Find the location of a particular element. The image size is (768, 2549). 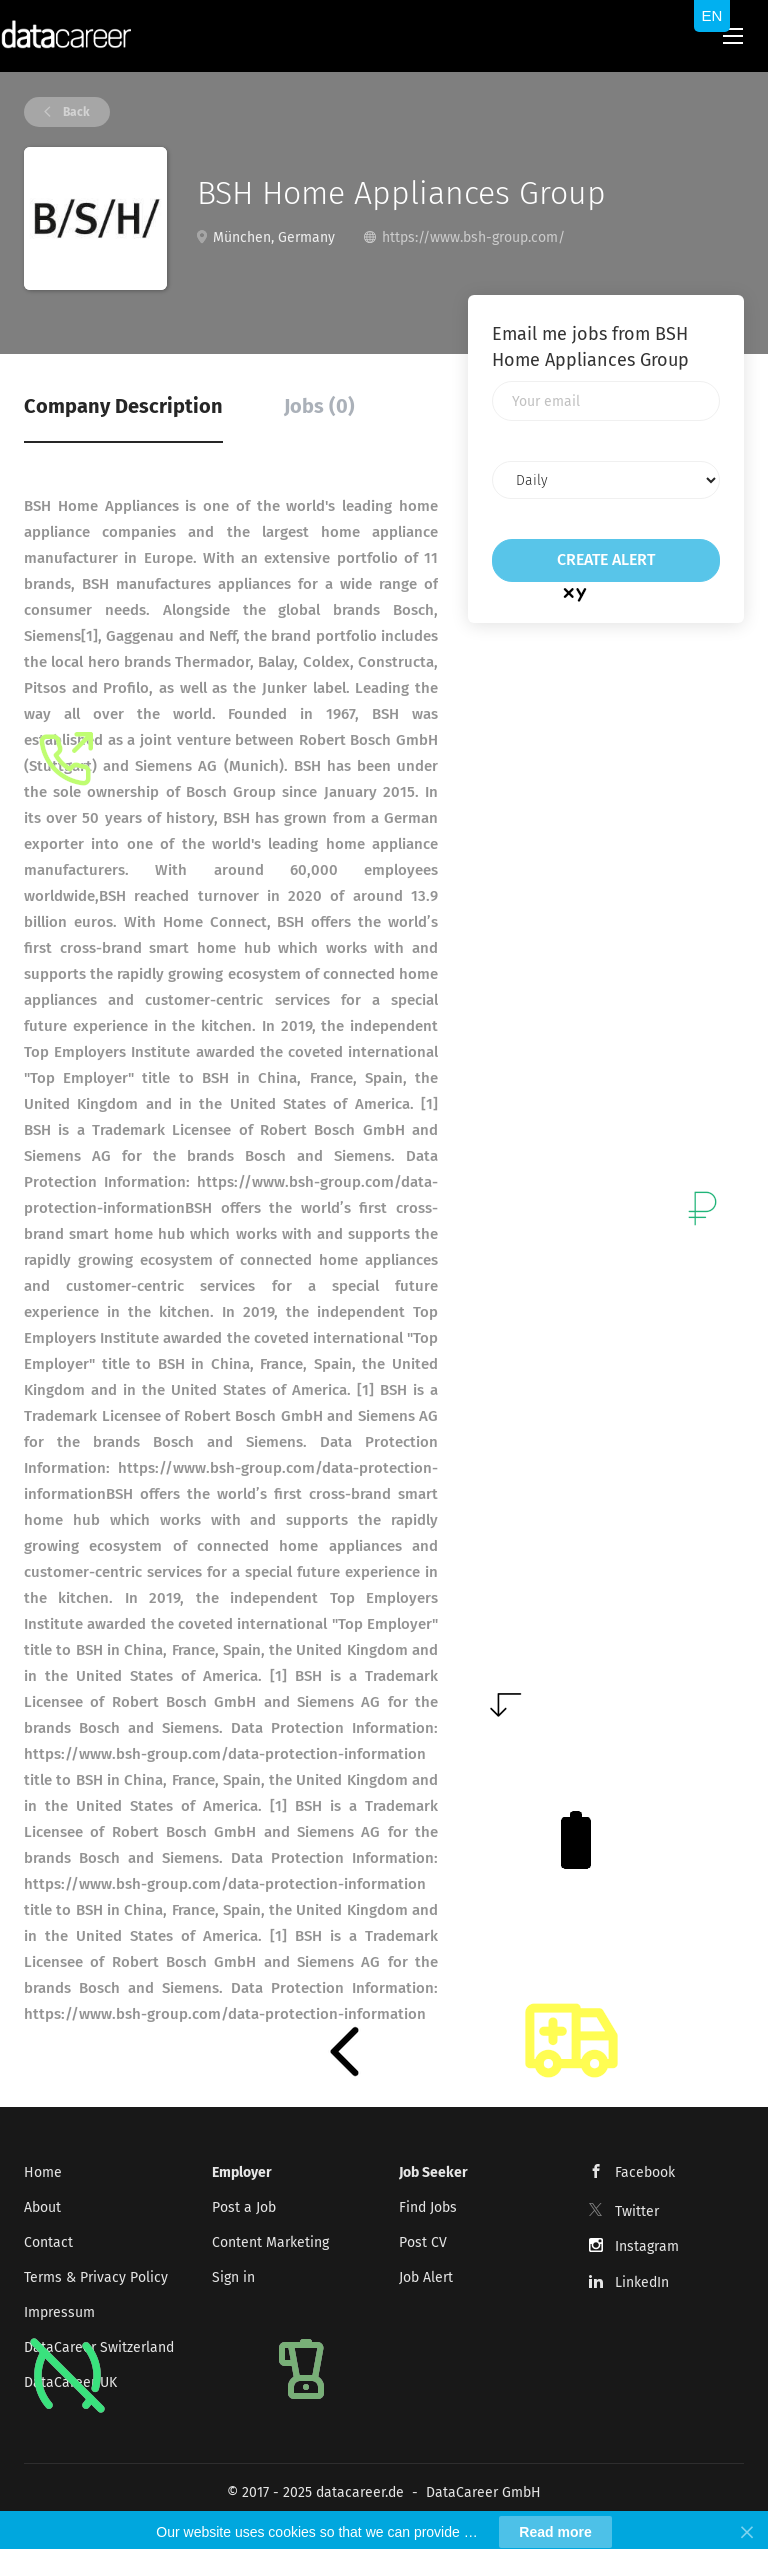

indicates Russian ruble currency is located at coordinates (702, 1208).